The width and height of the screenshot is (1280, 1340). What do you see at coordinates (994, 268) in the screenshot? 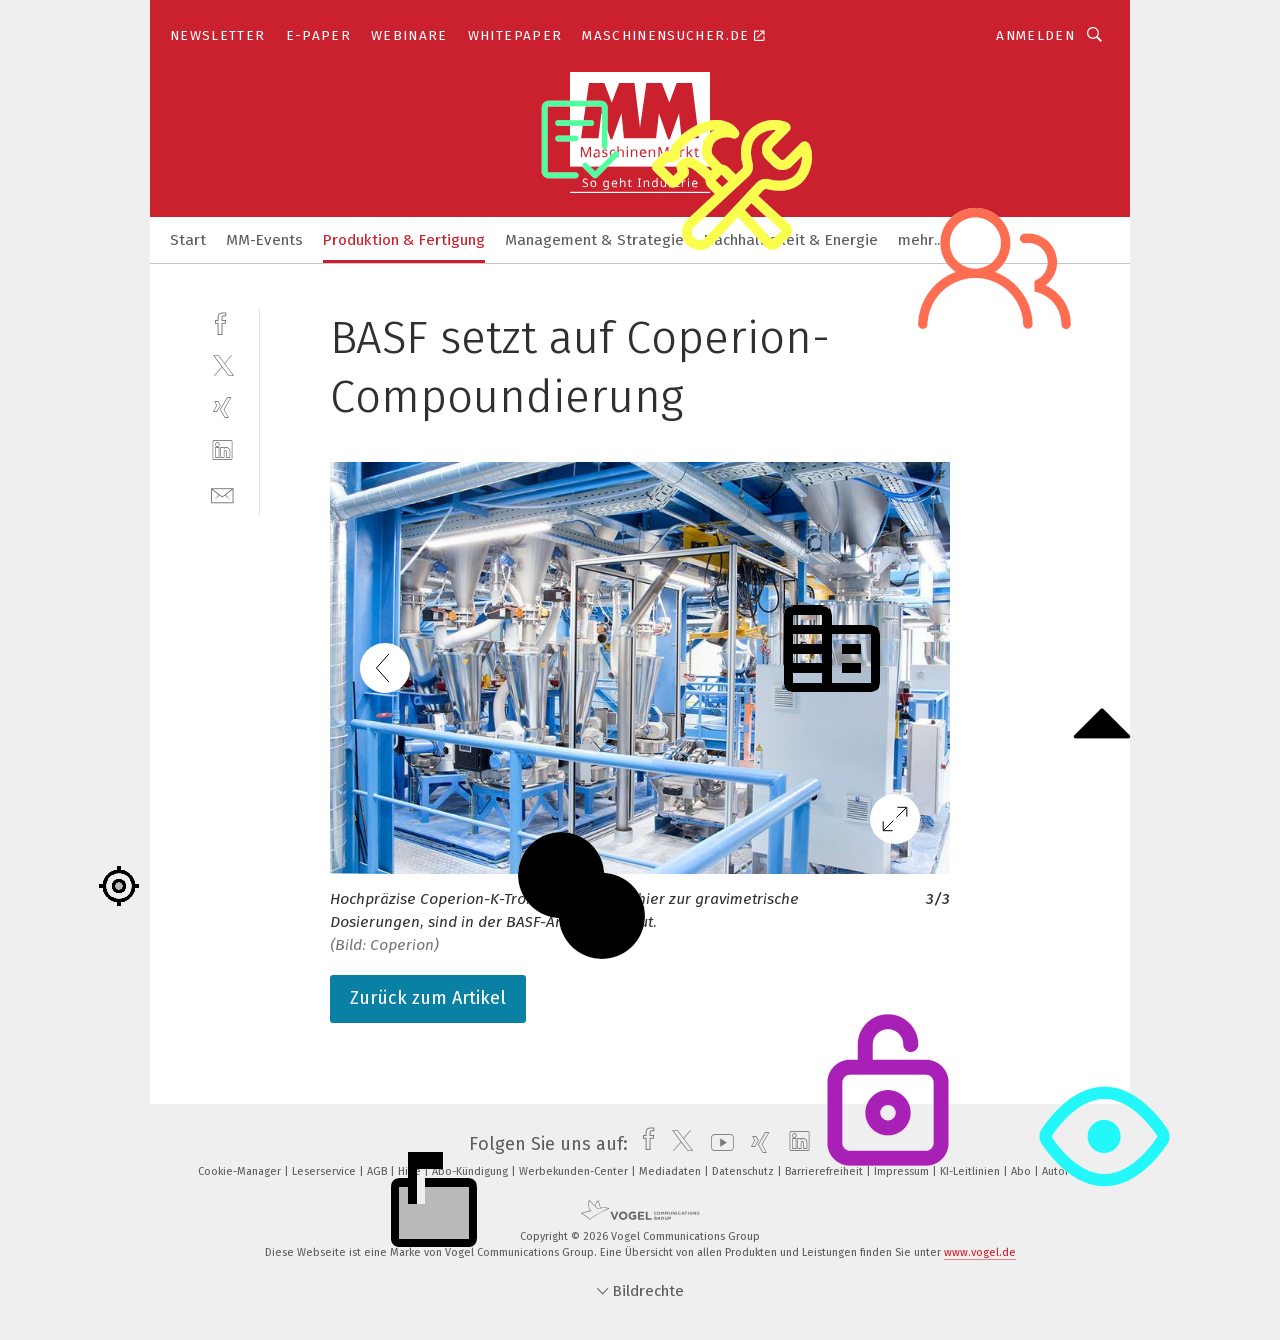
I see `view team members or collaborators` at bounding box center [994, 268].